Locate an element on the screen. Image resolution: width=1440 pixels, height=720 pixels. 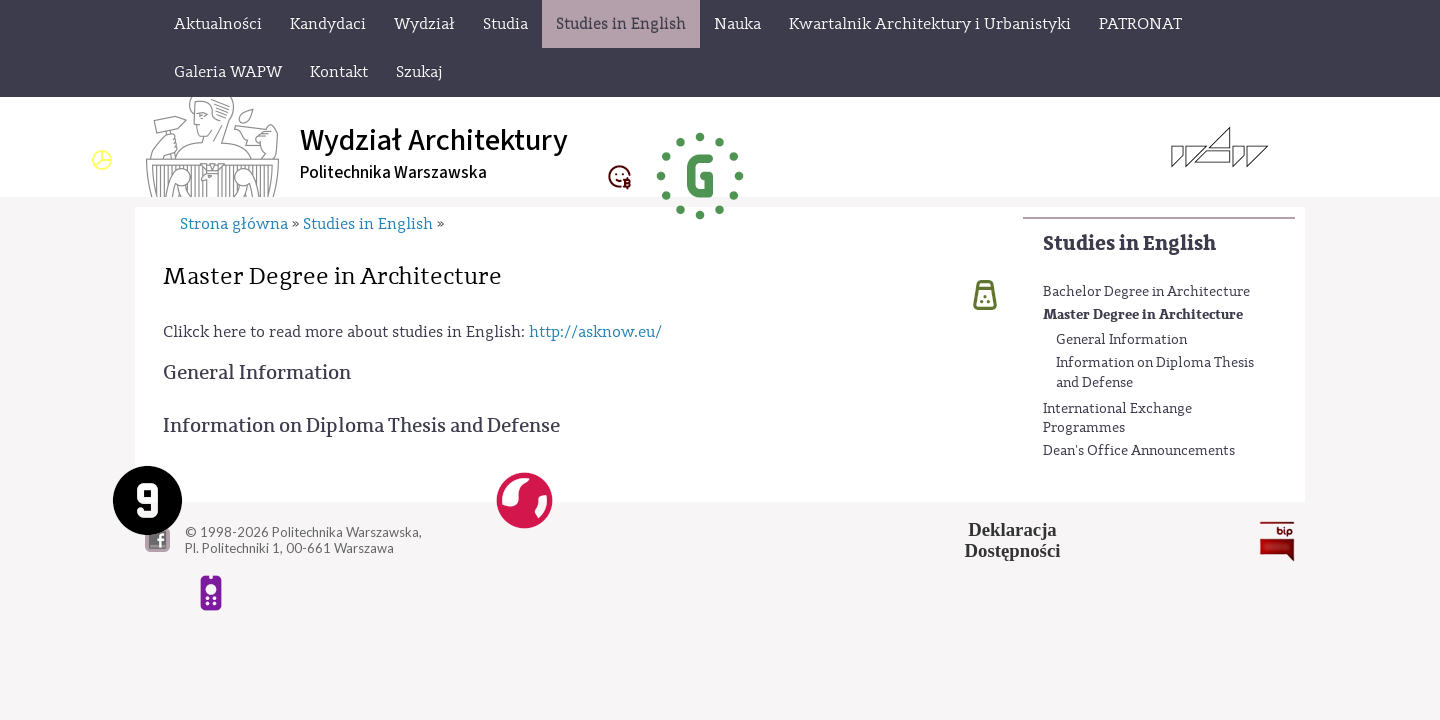
access global or international settings is located at coordinates (524, 500).